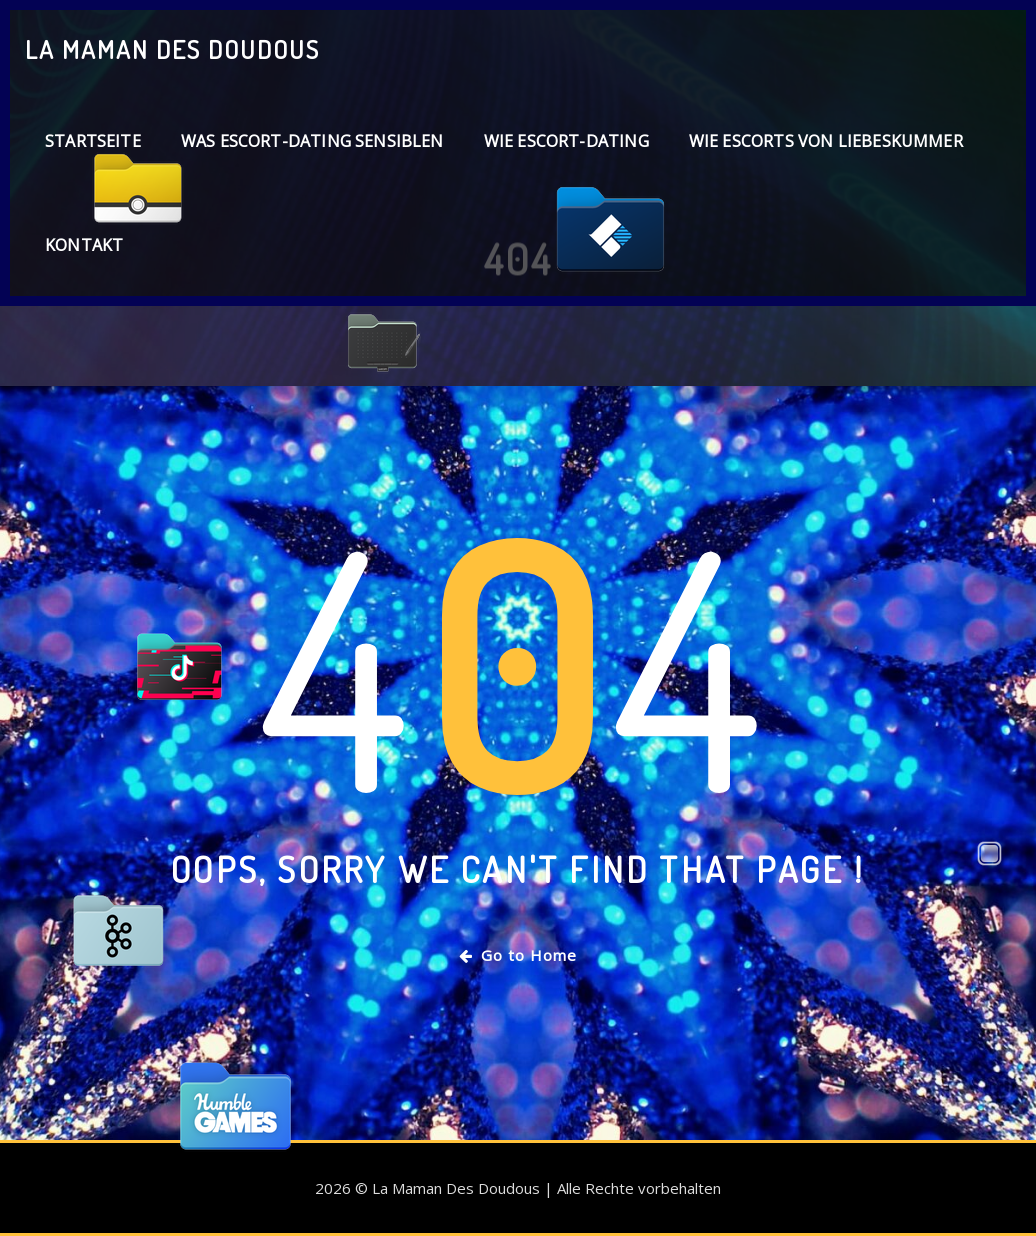 Image resolution: width=1036 pixels, height=1236 pixels. Describe the element at coordinates (235, 1109) in the screenshot. I see `open humble games folder` at that location.